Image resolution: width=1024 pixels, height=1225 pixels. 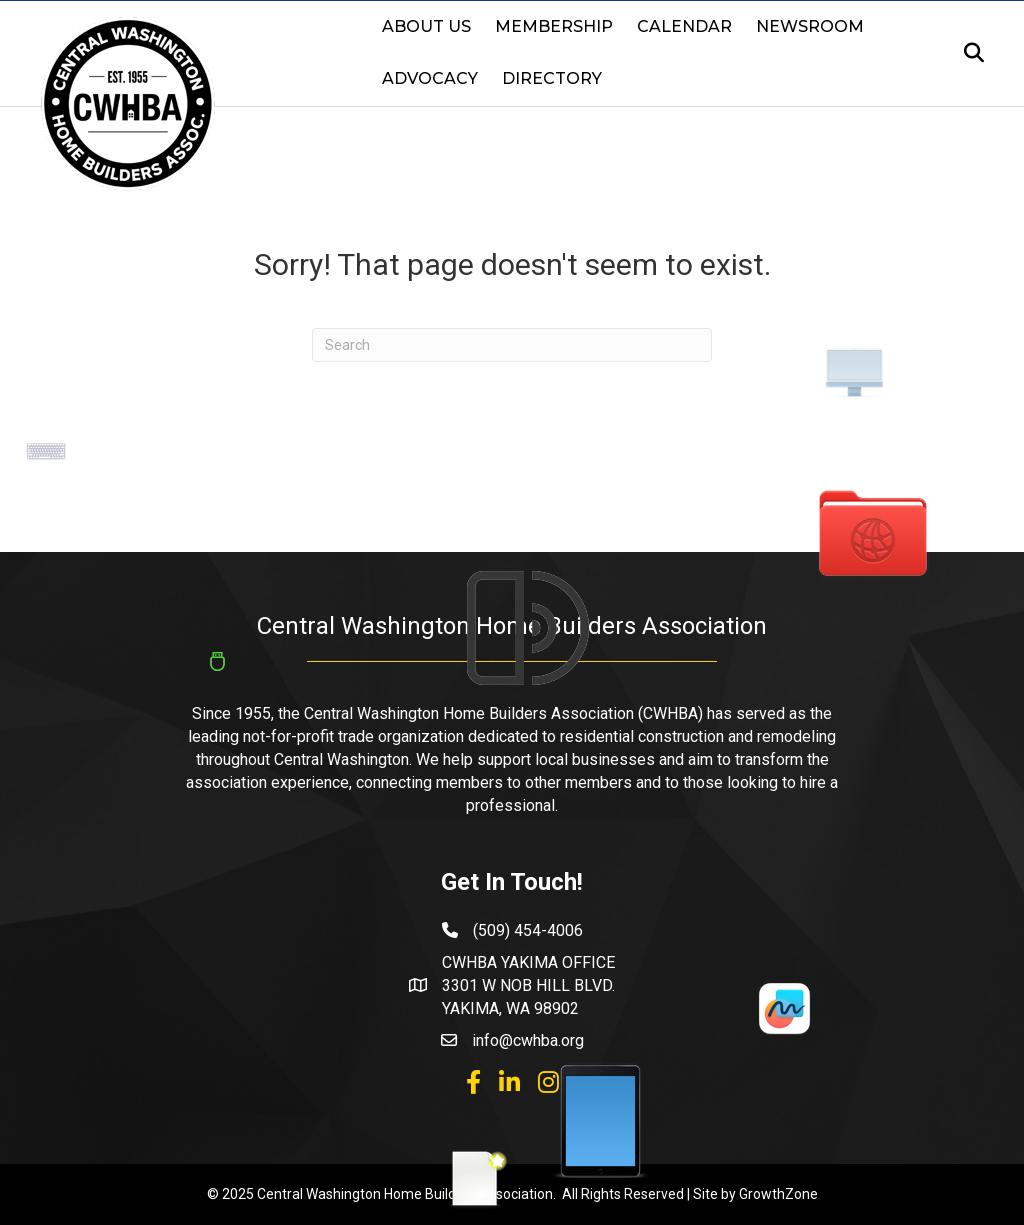 I want to click on access connected USB drive, so click(x=217, y=661).